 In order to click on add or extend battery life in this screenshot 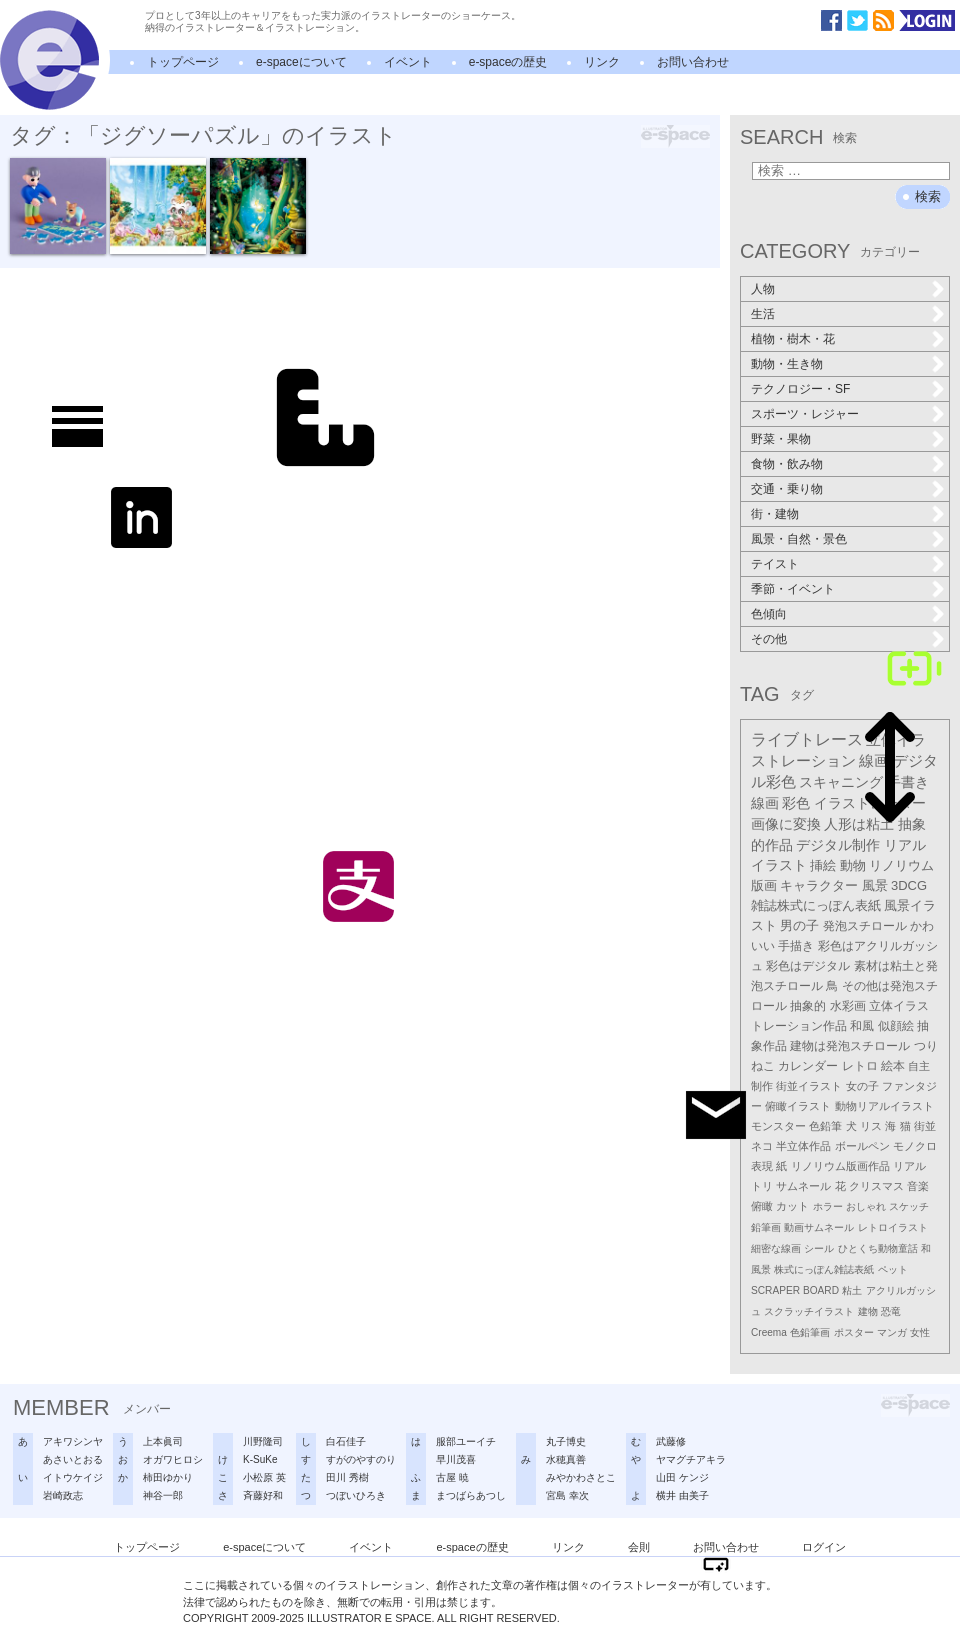, I will do `click(914, 668)`.